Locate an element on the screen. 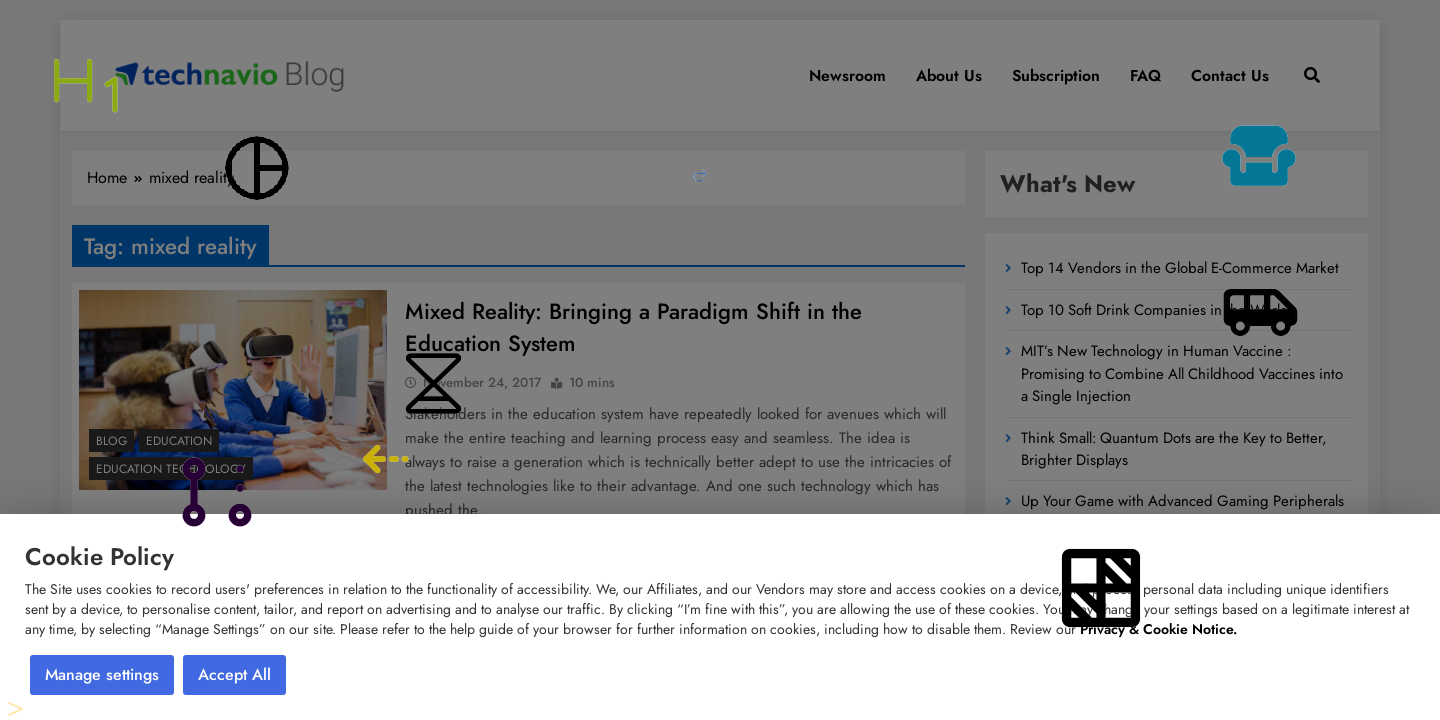 The image size is (1440, 720). browse furniture or home decor items is located at coordinates (1259, 157).